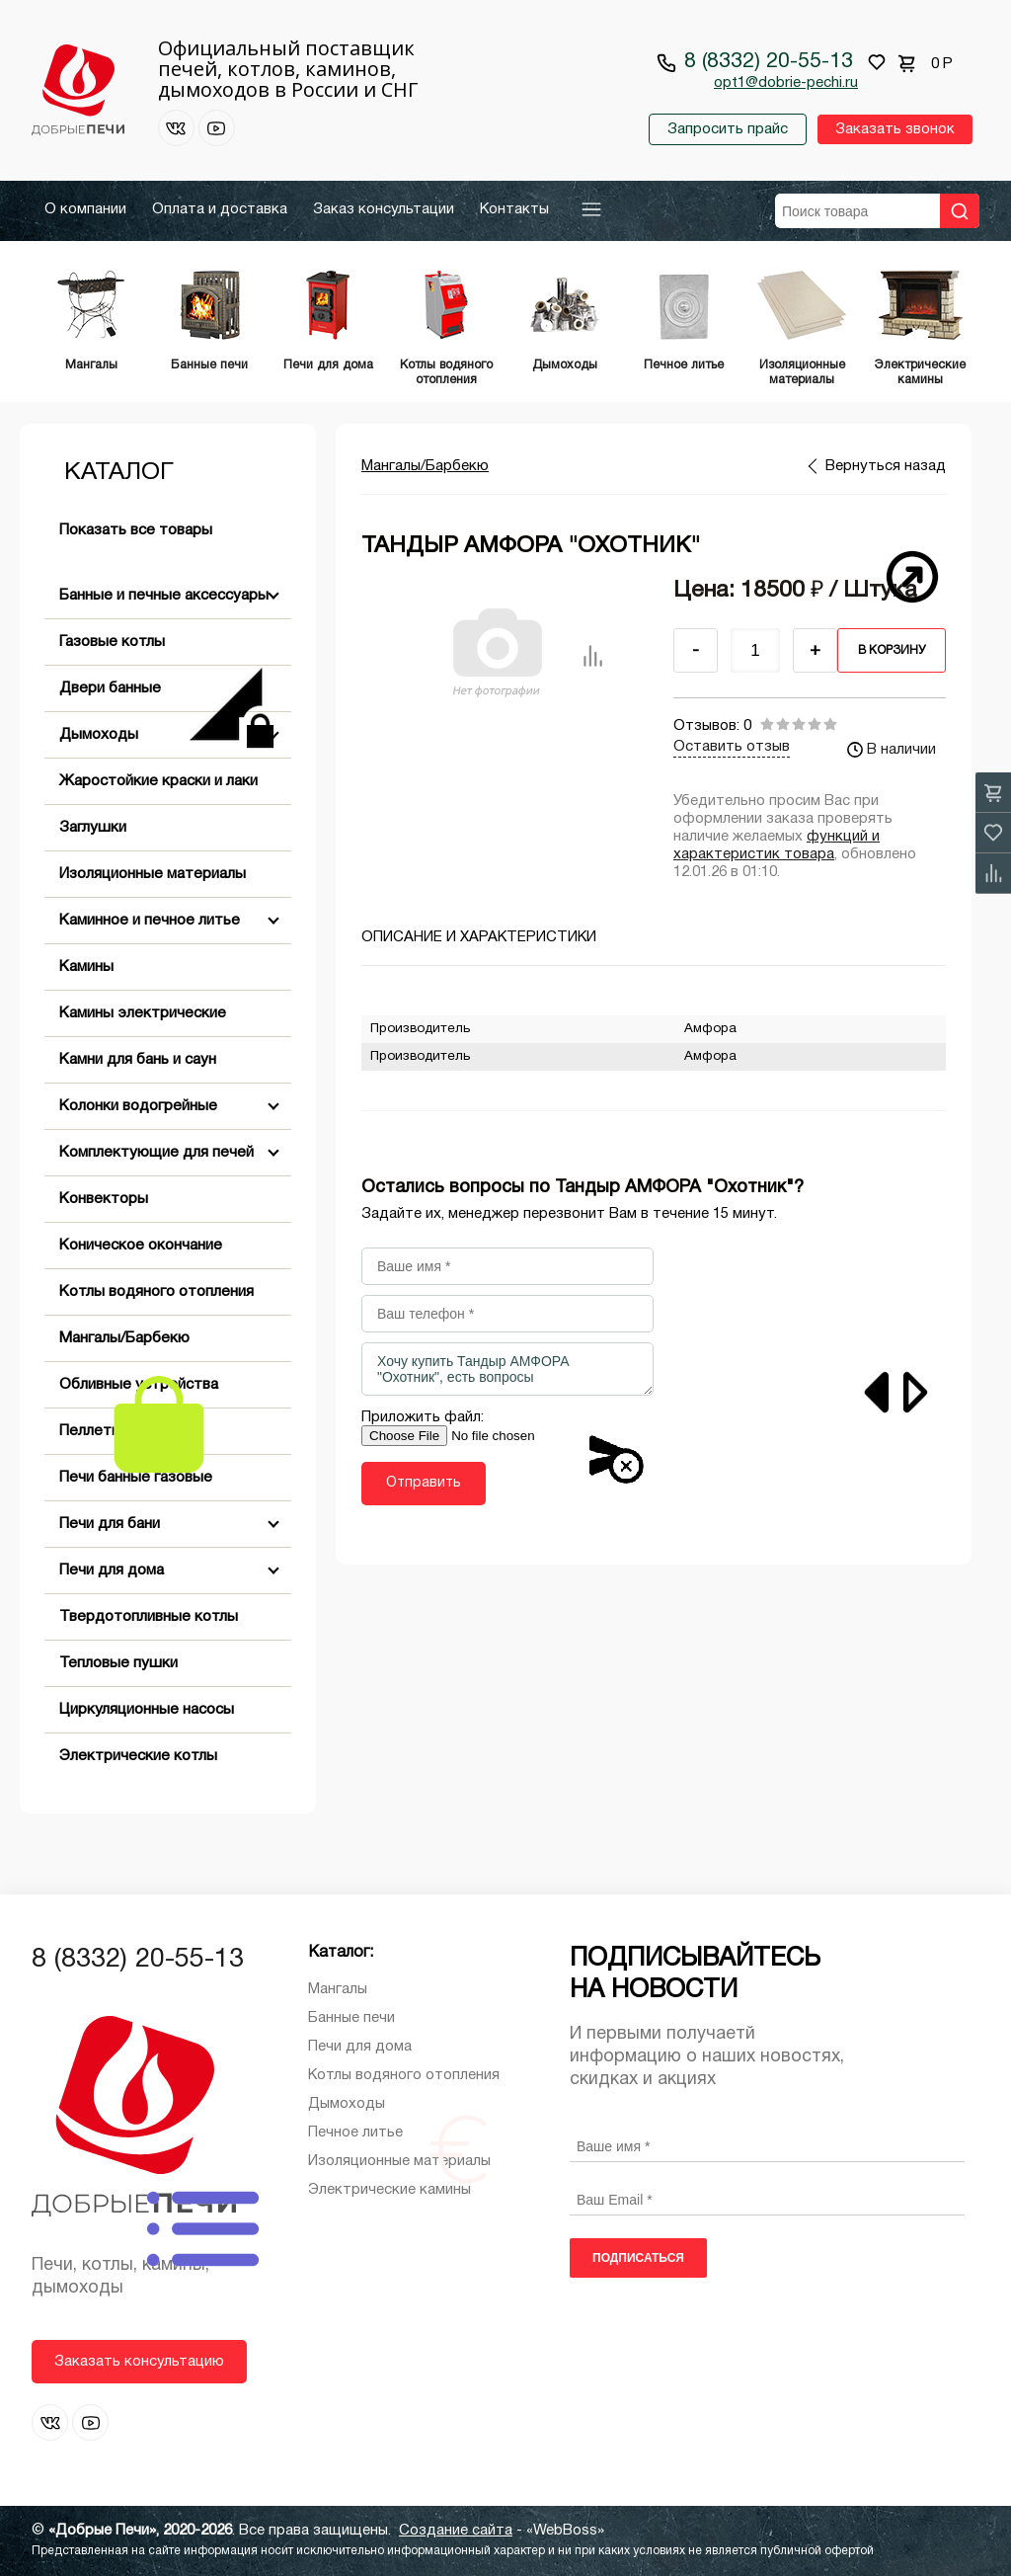  What do you see at coordinates (895, 1392) in the screenshot?
I see `switch to the right panel or view` at bounding box center [895, 1392].